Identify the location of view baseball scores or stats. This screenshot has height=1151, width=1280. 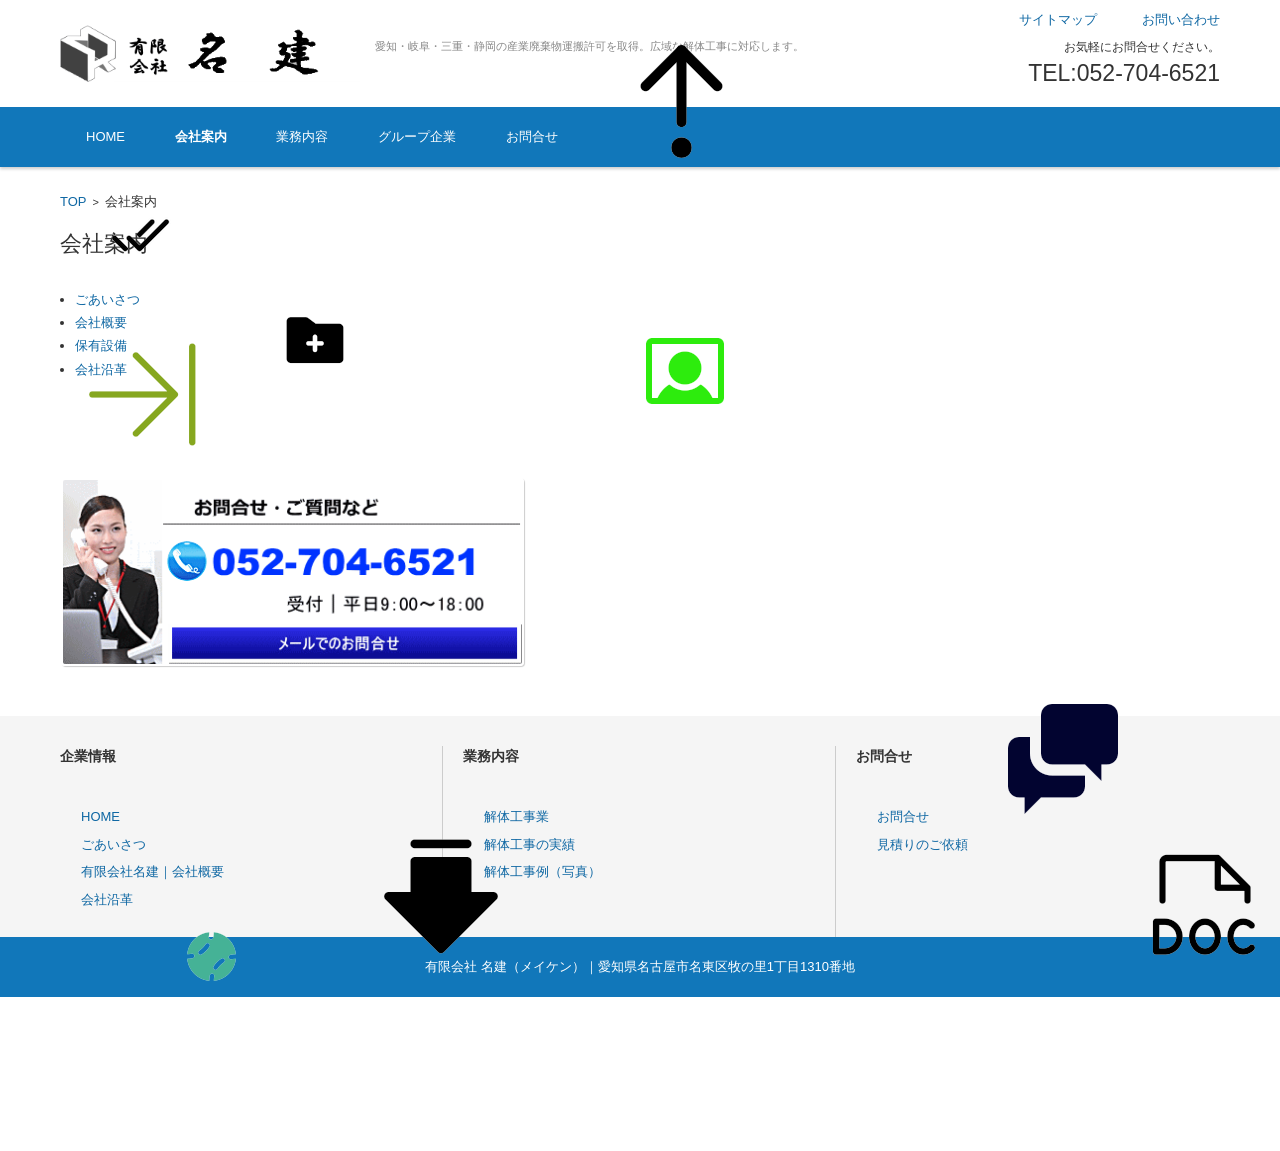
(211, 956).